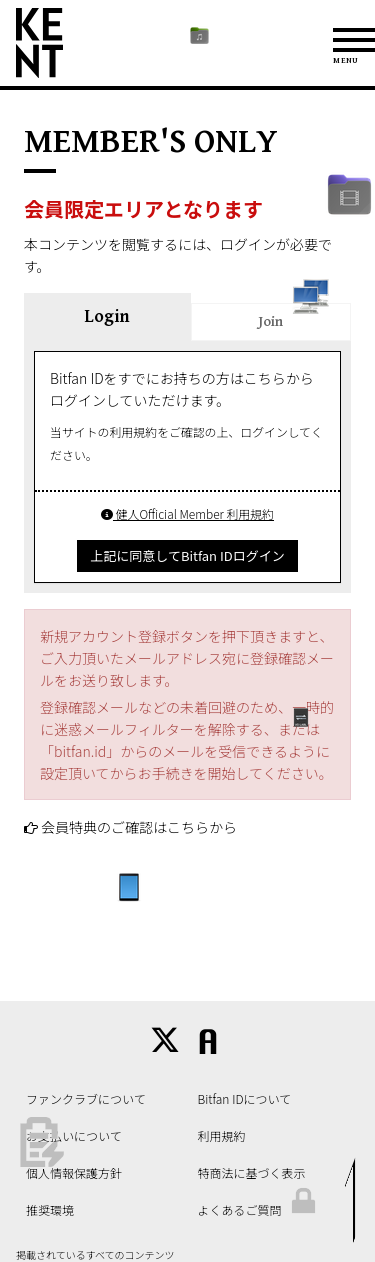  Describe the element at coordinates (349, 194) in the screenshot. I see `open your videos folder` at that location.